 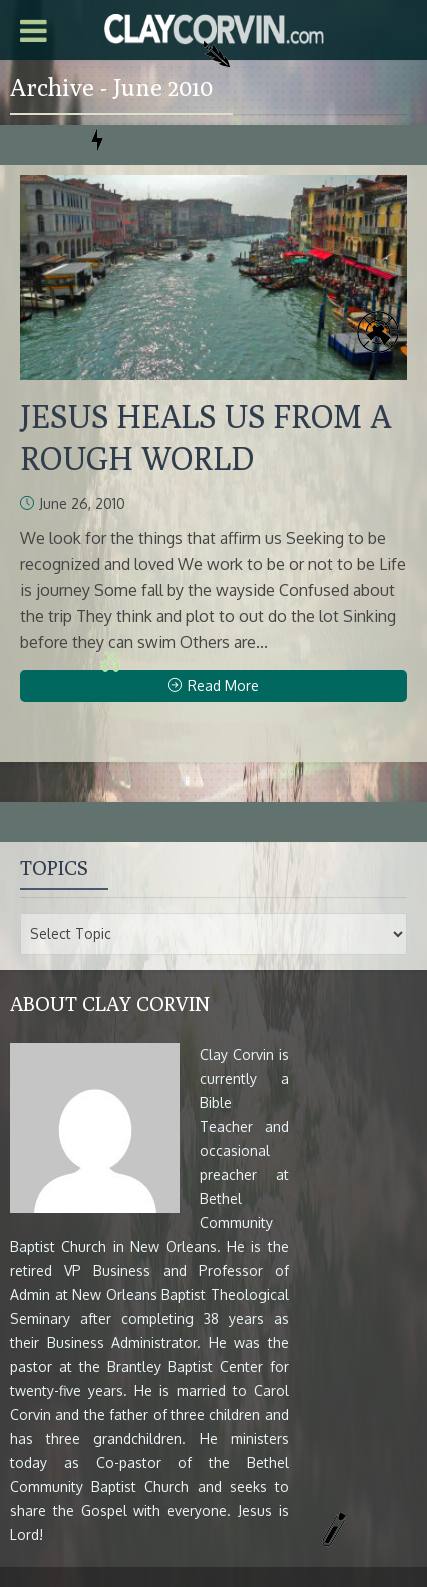 I want to click on collect or store a potion item, so click(x=333, y=1529).